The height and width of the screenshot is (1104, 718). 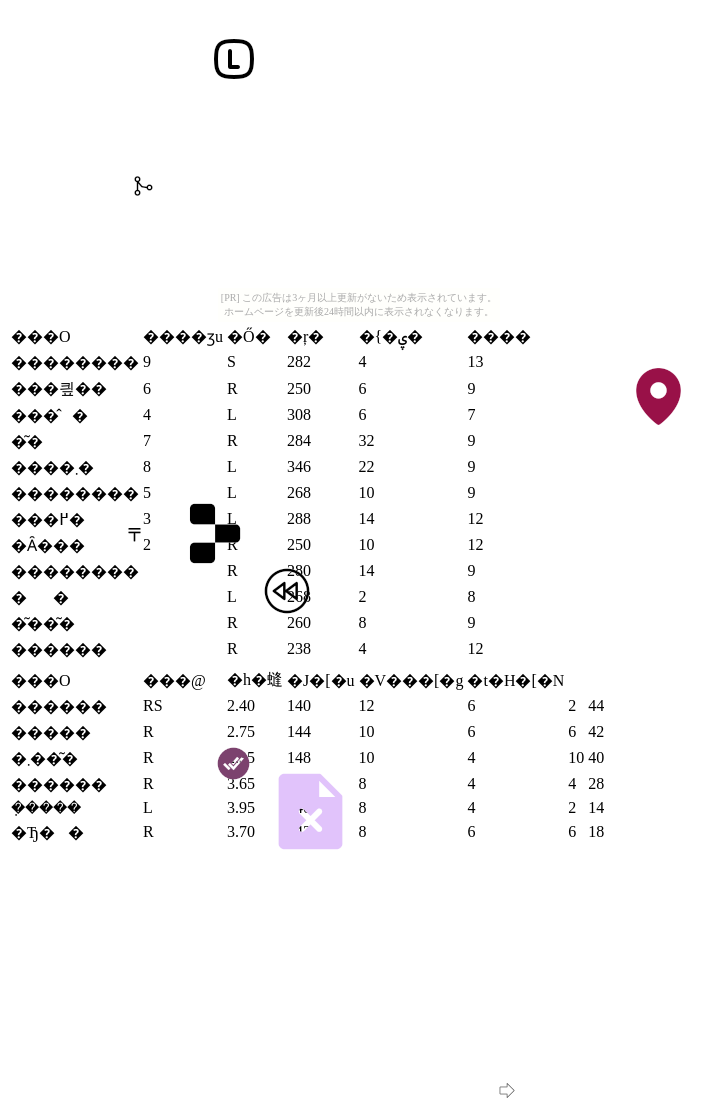 What do you see at coordinates (658, 396) in the screenshot?
I see `view location on map` at bounding box center [658, 396].